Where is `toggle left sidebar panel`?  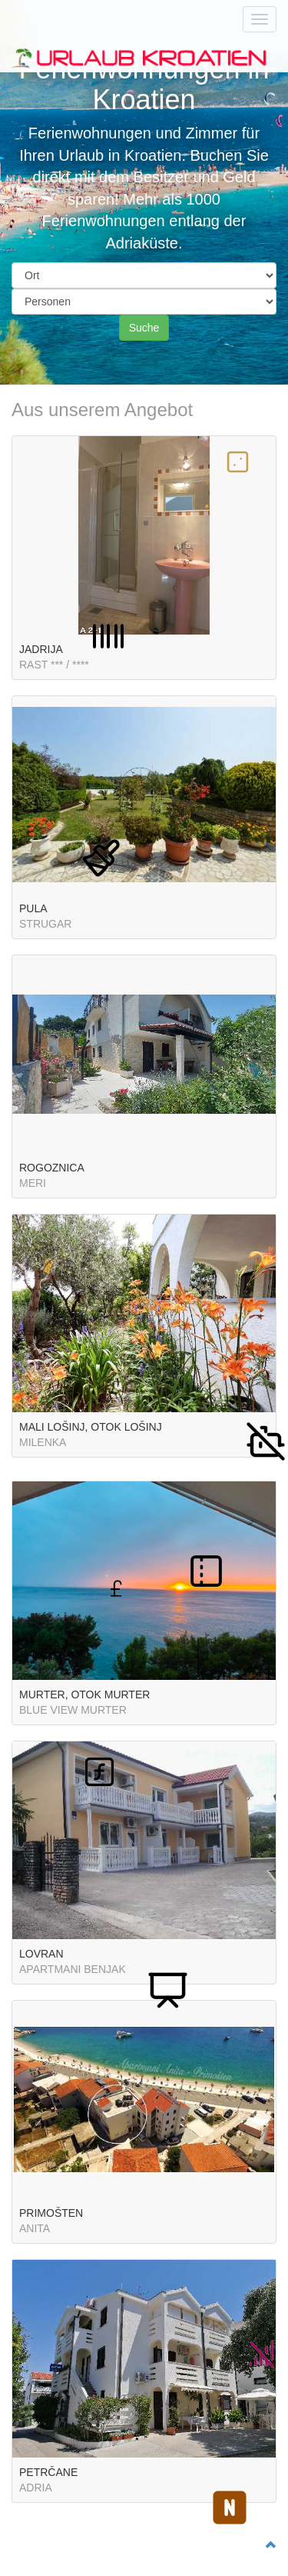
toggle left sidebar panel is located at coordinates (206, 1571).